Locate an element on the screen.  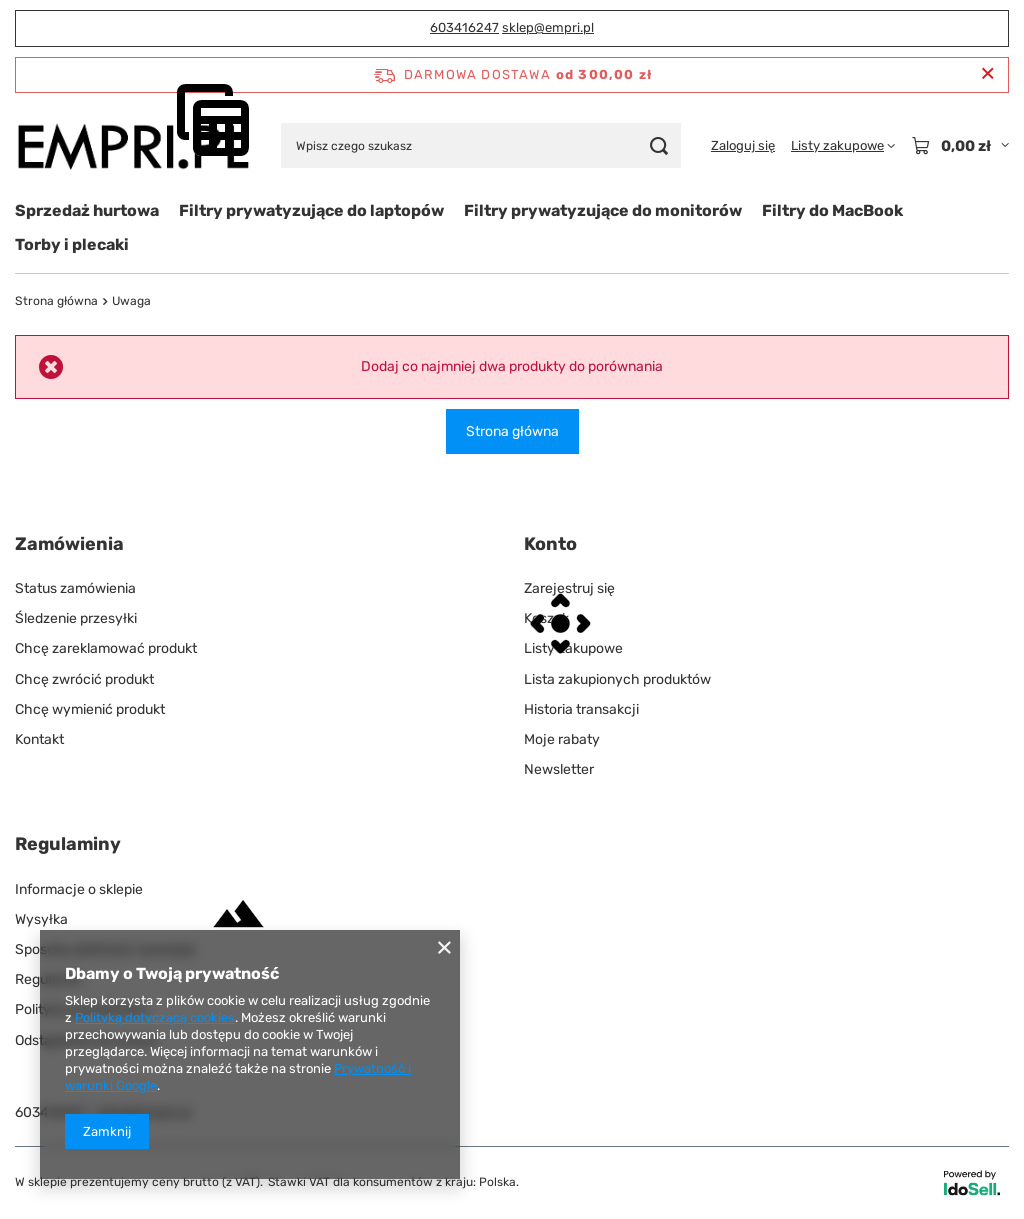
pan or move the camera view is located at coordinates (560, 623).